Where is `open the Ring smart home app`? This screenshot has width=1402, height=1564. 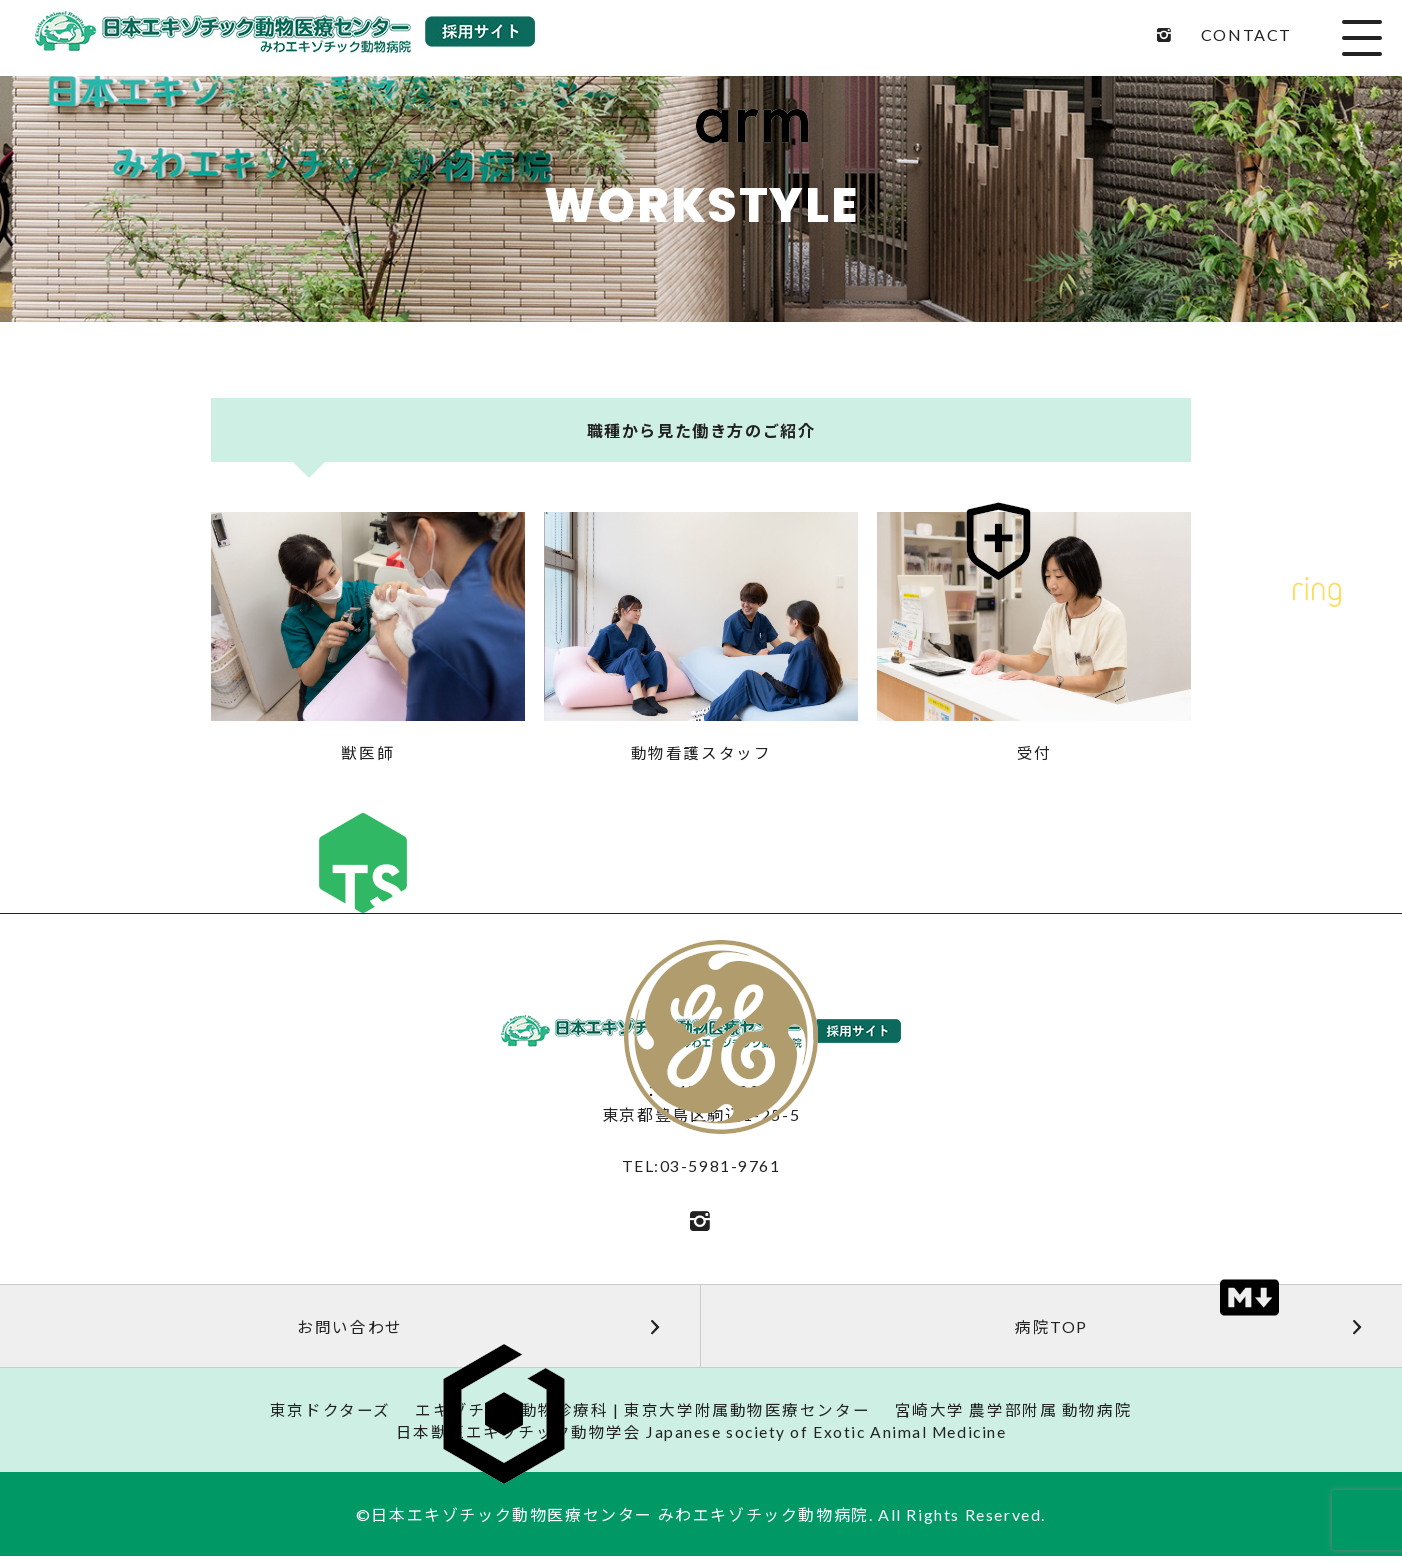
open the Ring smart home app is located at coordinates (1317, 592).